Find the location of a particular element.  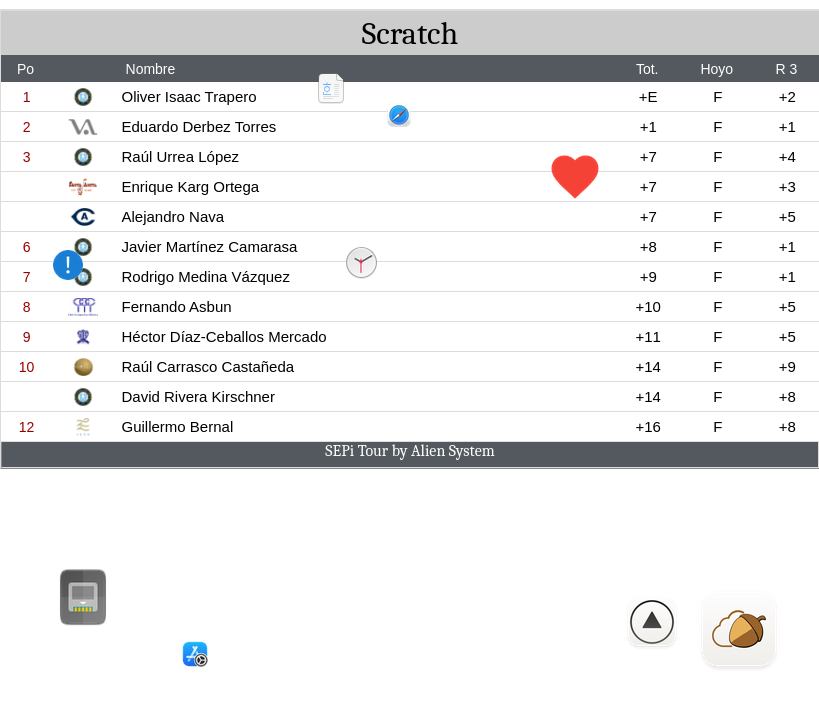

open nut cloud storage app is located at coordinates (739, 629).